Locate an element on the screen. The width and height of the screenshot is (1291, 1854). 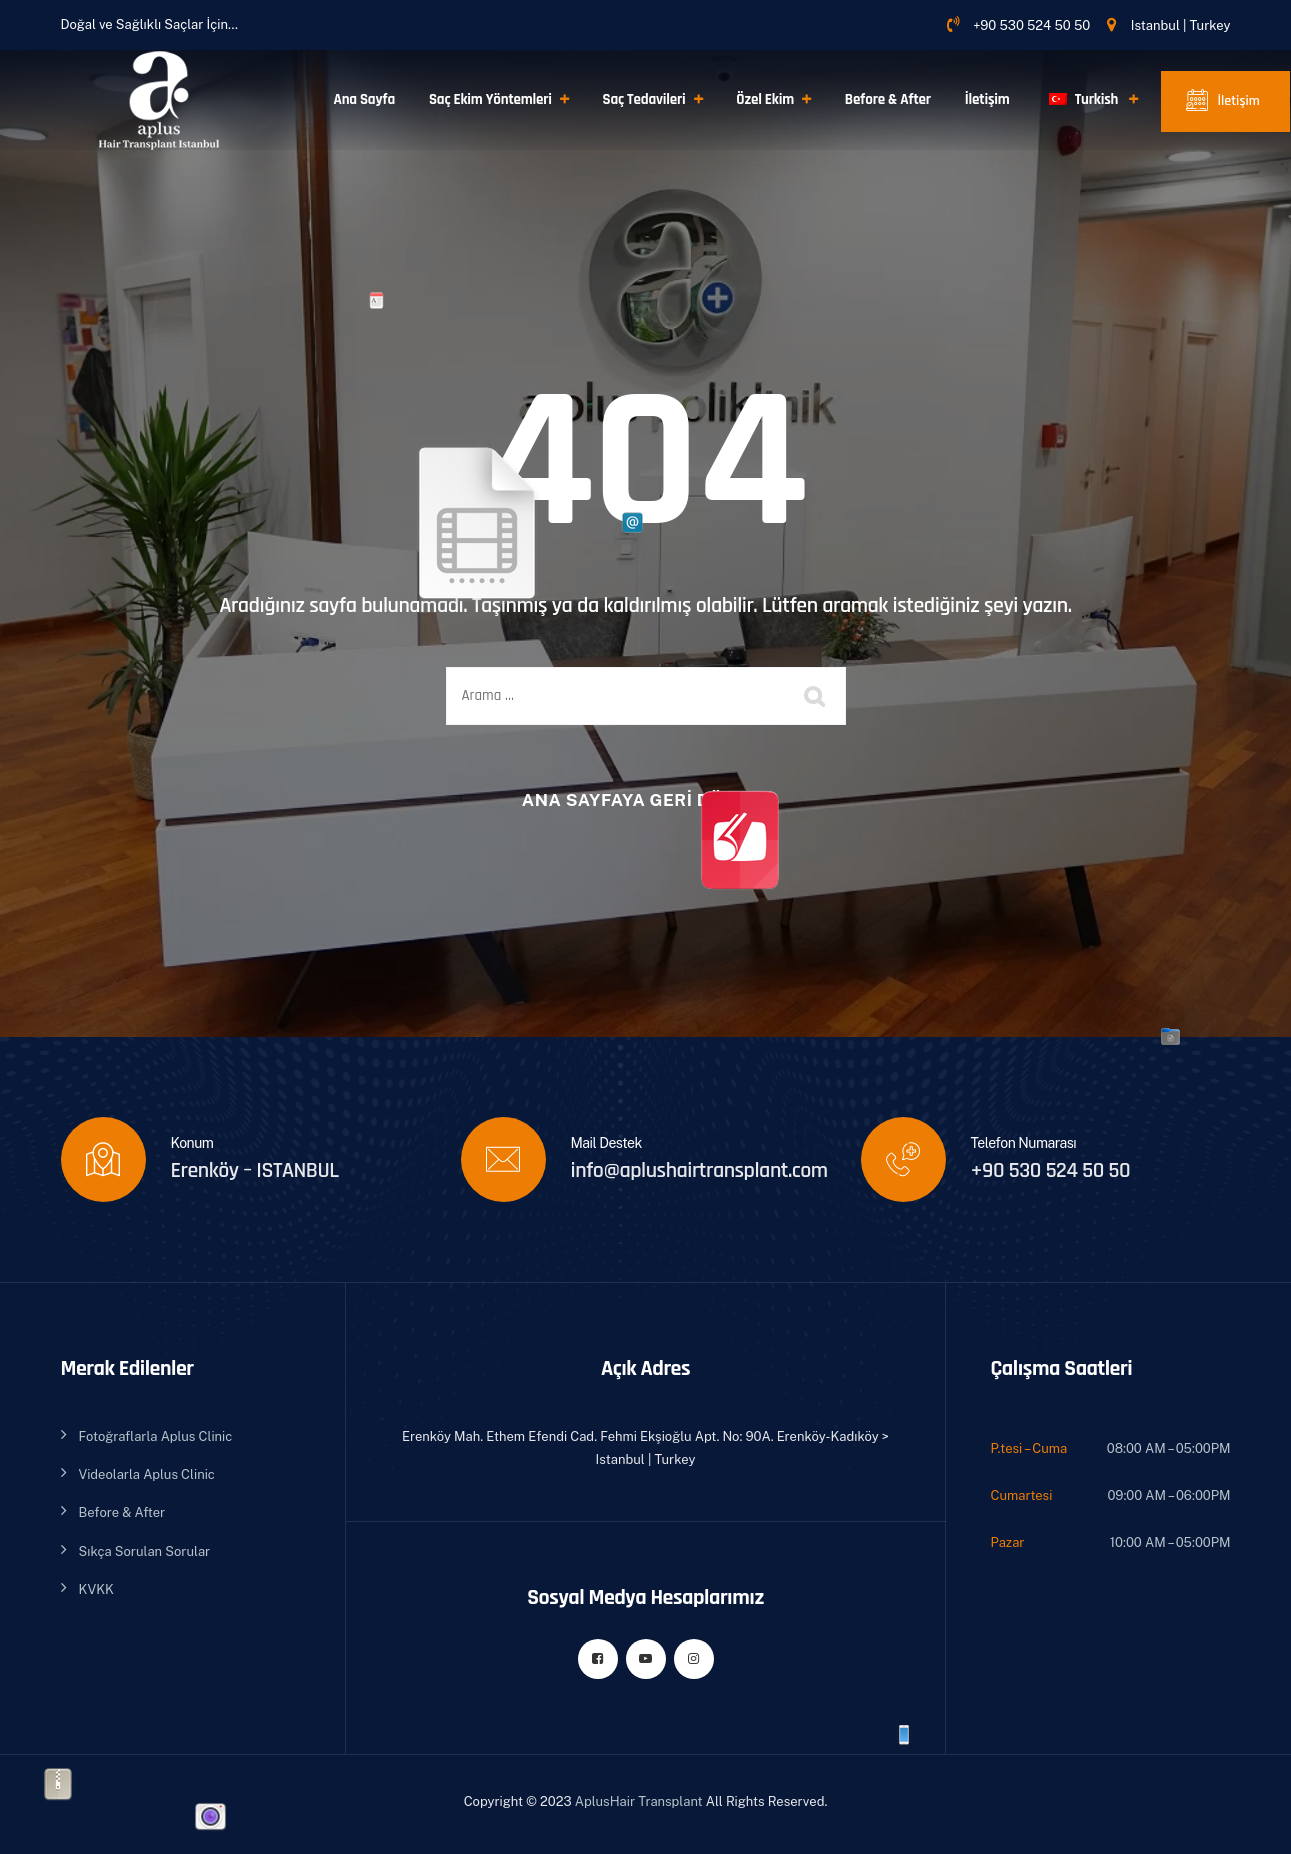
an srt subtitle file is located at coordinates (477, 526).